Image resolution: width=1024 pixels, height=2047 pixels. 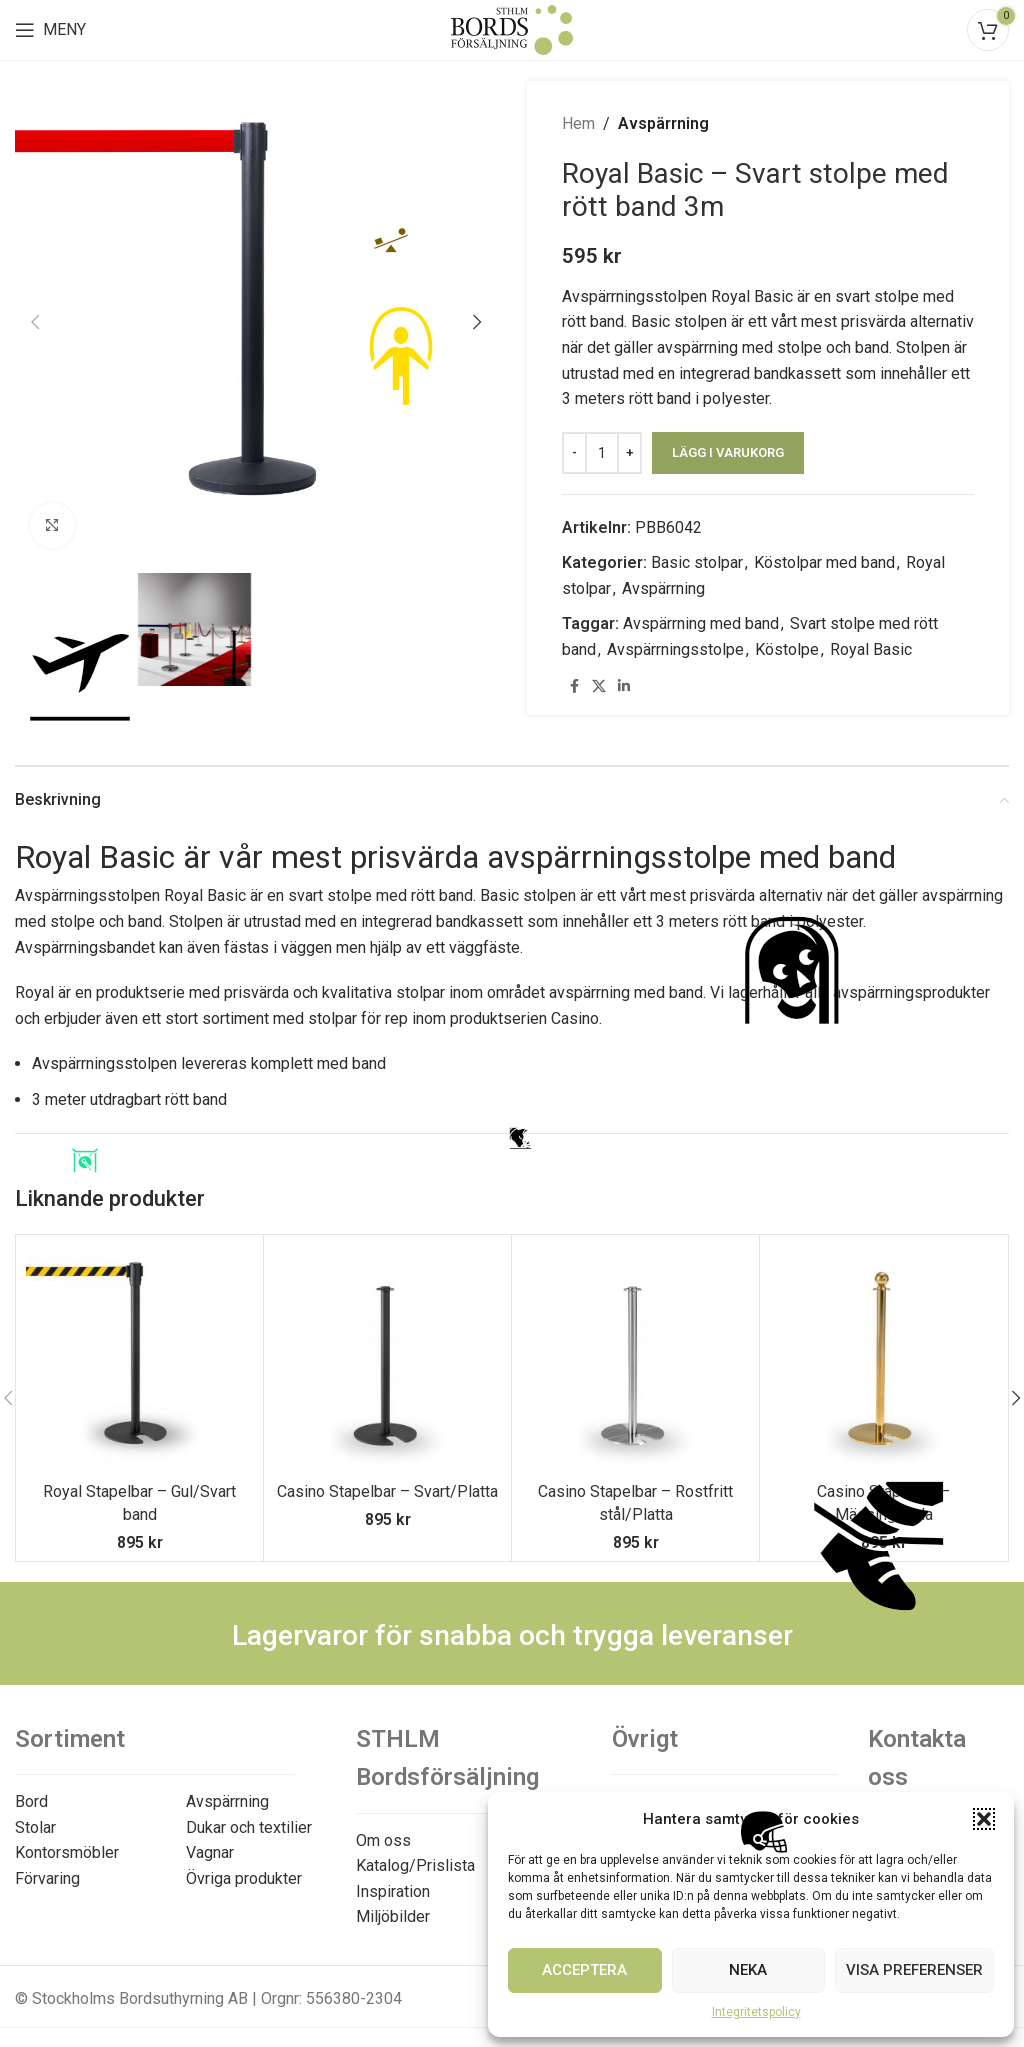 What do you see at coordinates (764, 1832) in the screenshot?
I see `access american football content or games` at bounding box center [764, 1832].